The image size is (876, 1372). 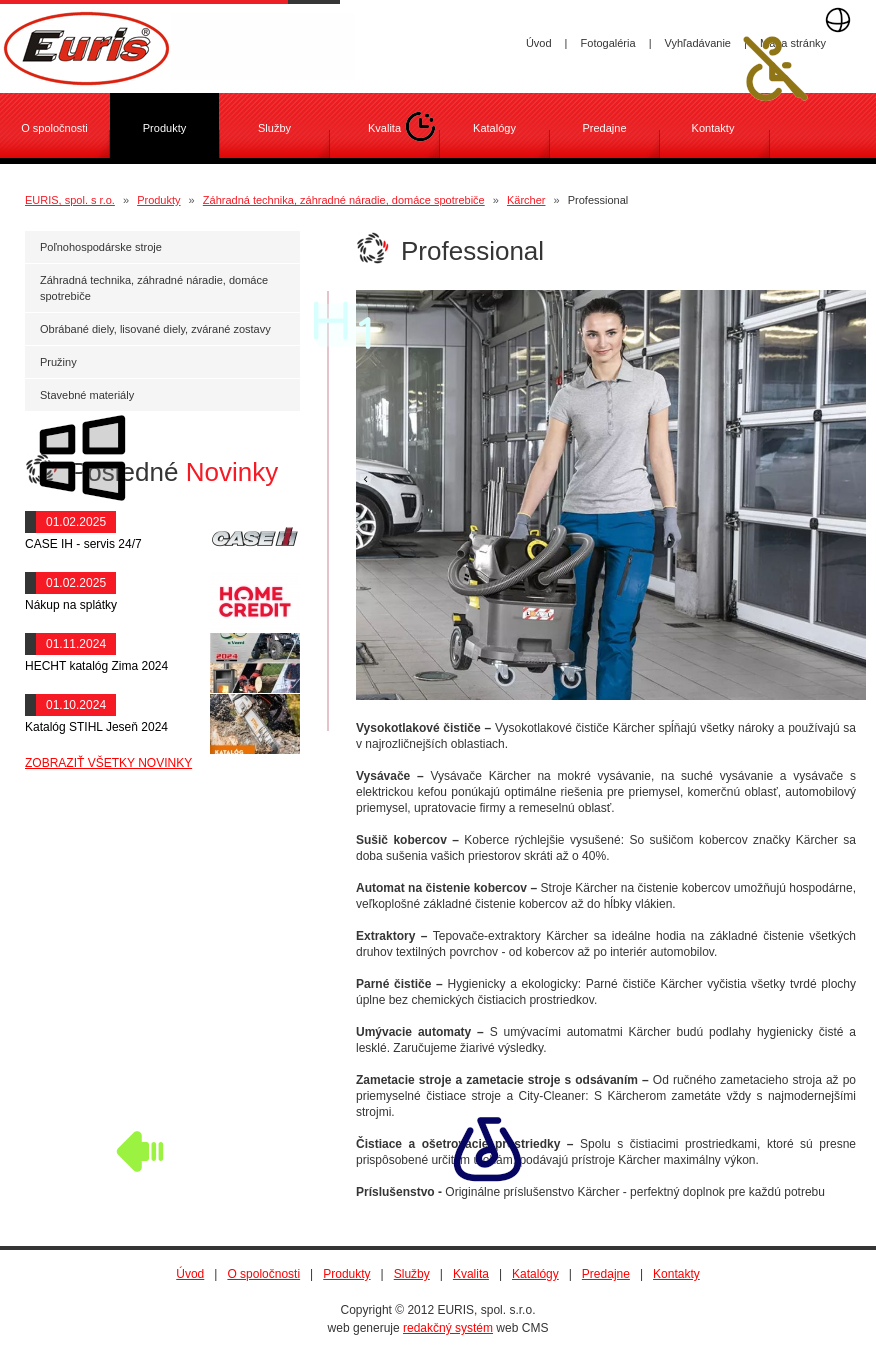 What do you see at coordinates (139, 1151) in the screenshot?
I see `go back to previous section` at bounding box center [139, 1151].